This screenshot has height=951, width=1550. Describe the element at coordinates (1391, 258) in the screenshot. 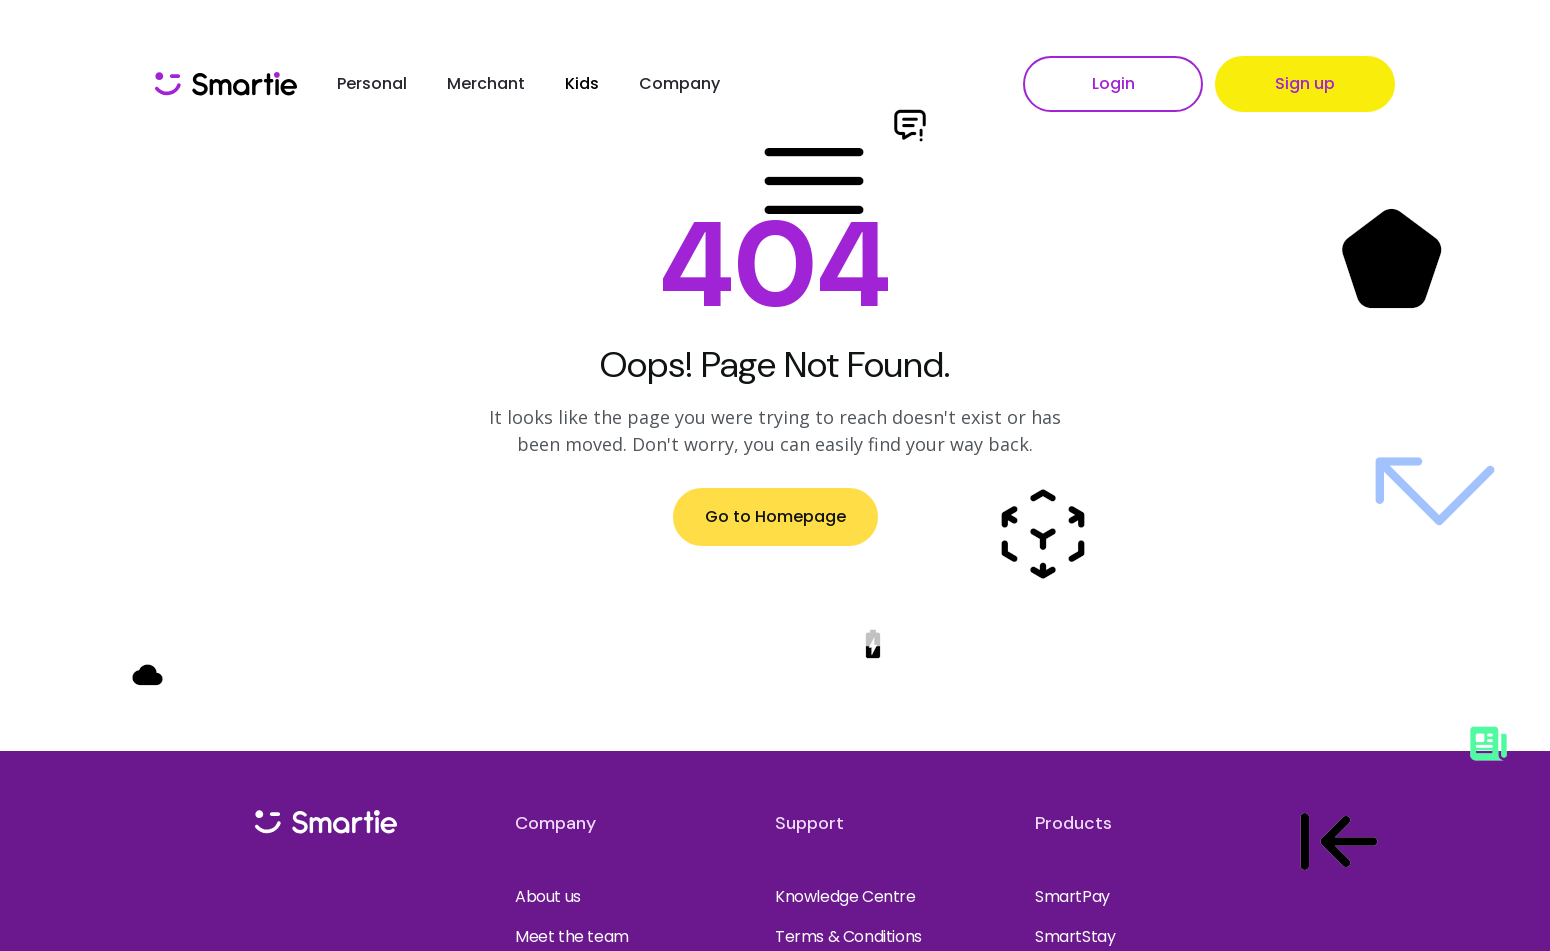

I see `indicates a pentagon shape or geometric element` at that location.